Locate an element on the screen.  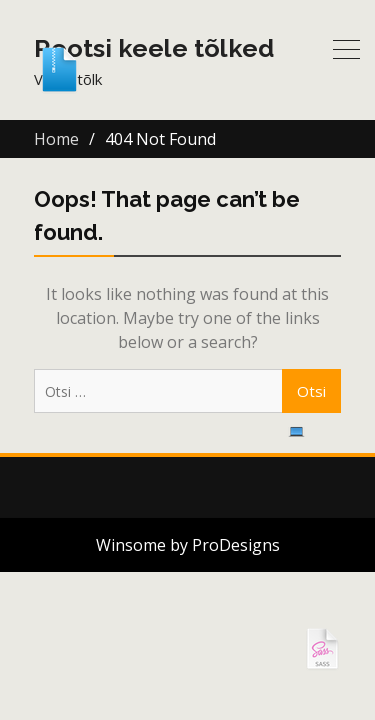
sass stylesheet file is located at coordinates (322, 649).